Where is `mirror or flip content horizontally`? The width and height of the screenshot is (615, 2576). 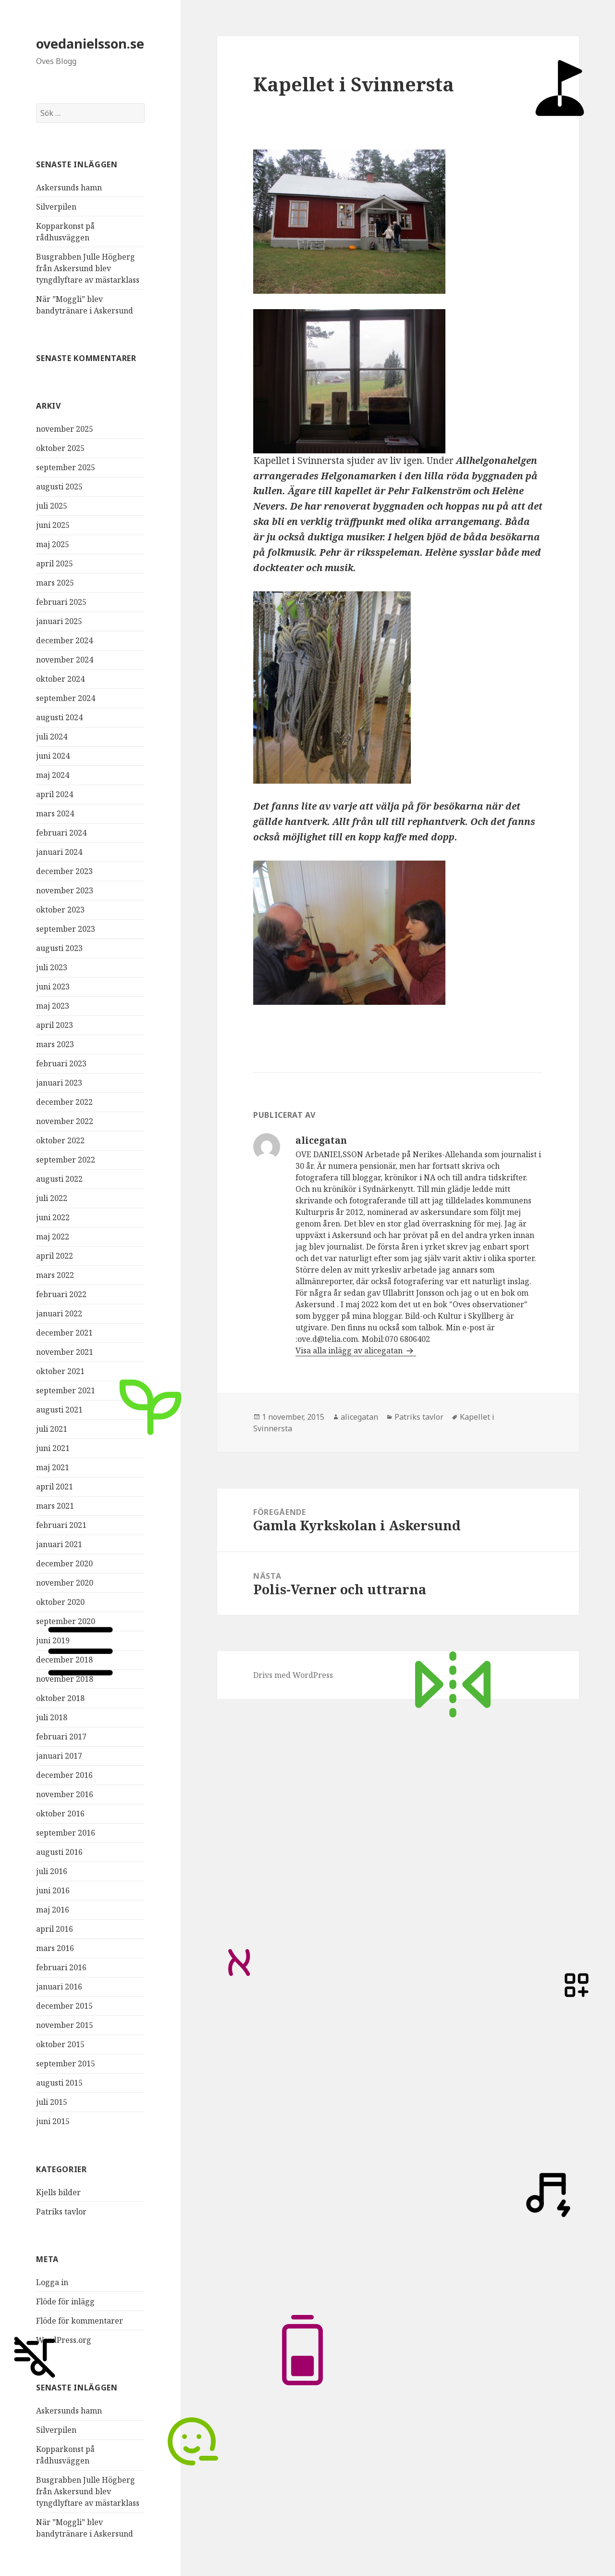
mirror or flip content horizontally is located at coordinates (453, 1684).